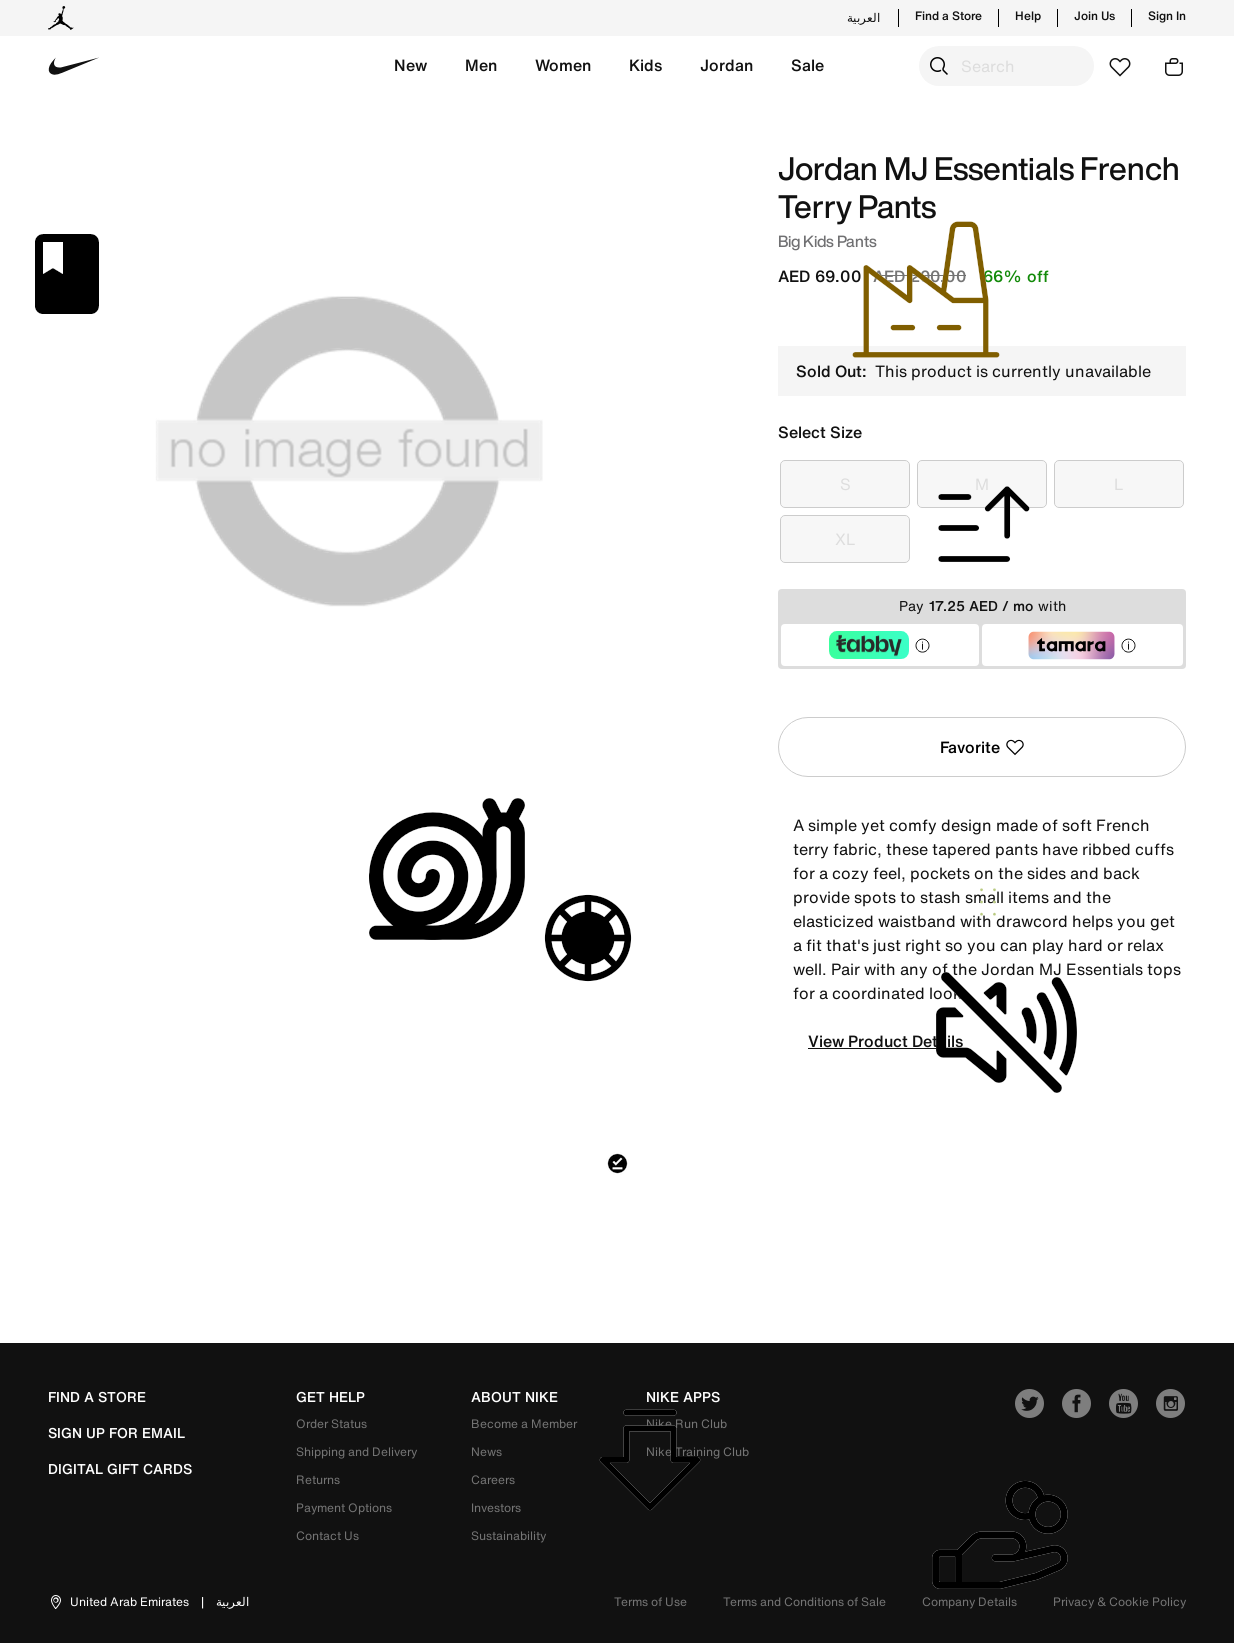 The height and width of the screenshot is (1643, 1234). I want to click on sort items in descending order, so click(980, 528).